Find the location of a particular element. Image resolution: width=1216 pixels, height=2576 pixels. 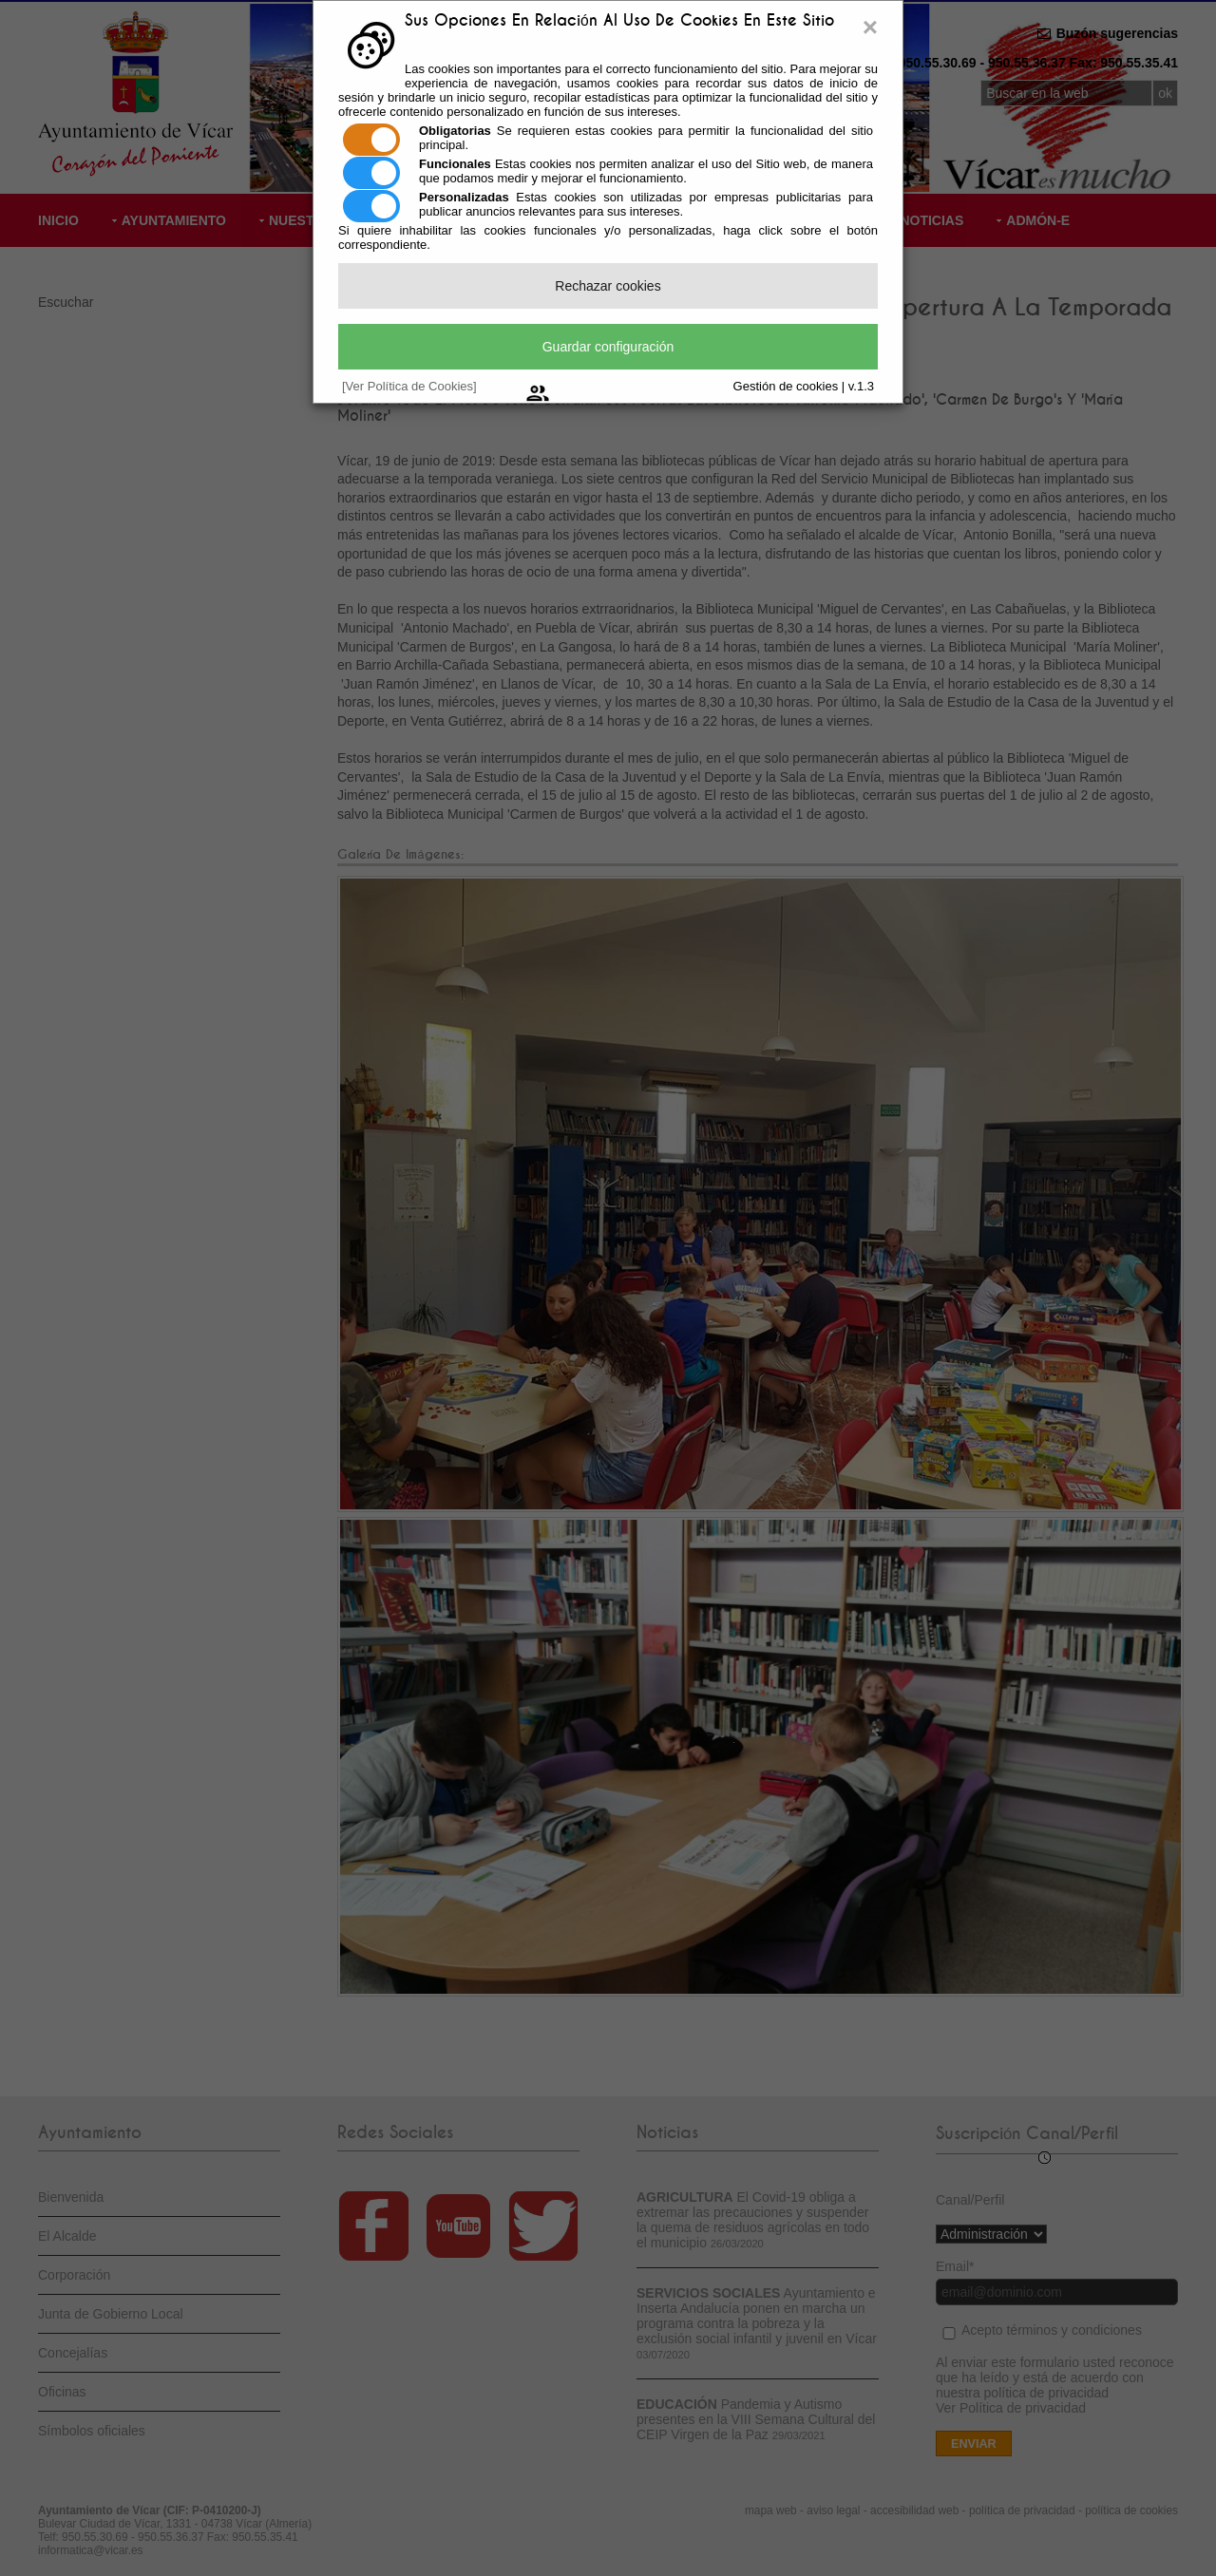

view time or clock settings is located at coordinates (1044, 2157).